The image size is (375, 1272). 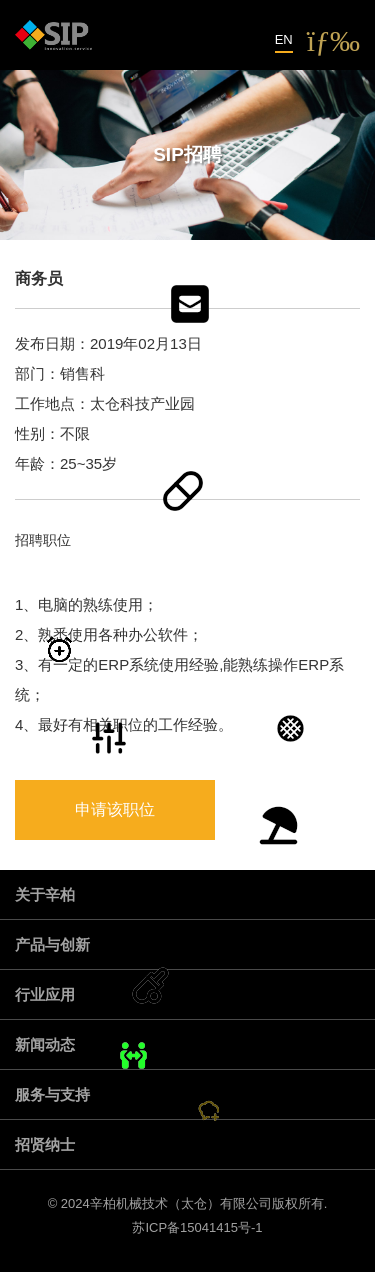 I want to click on access vacation or time-off settings, so click(x=278, y=825).